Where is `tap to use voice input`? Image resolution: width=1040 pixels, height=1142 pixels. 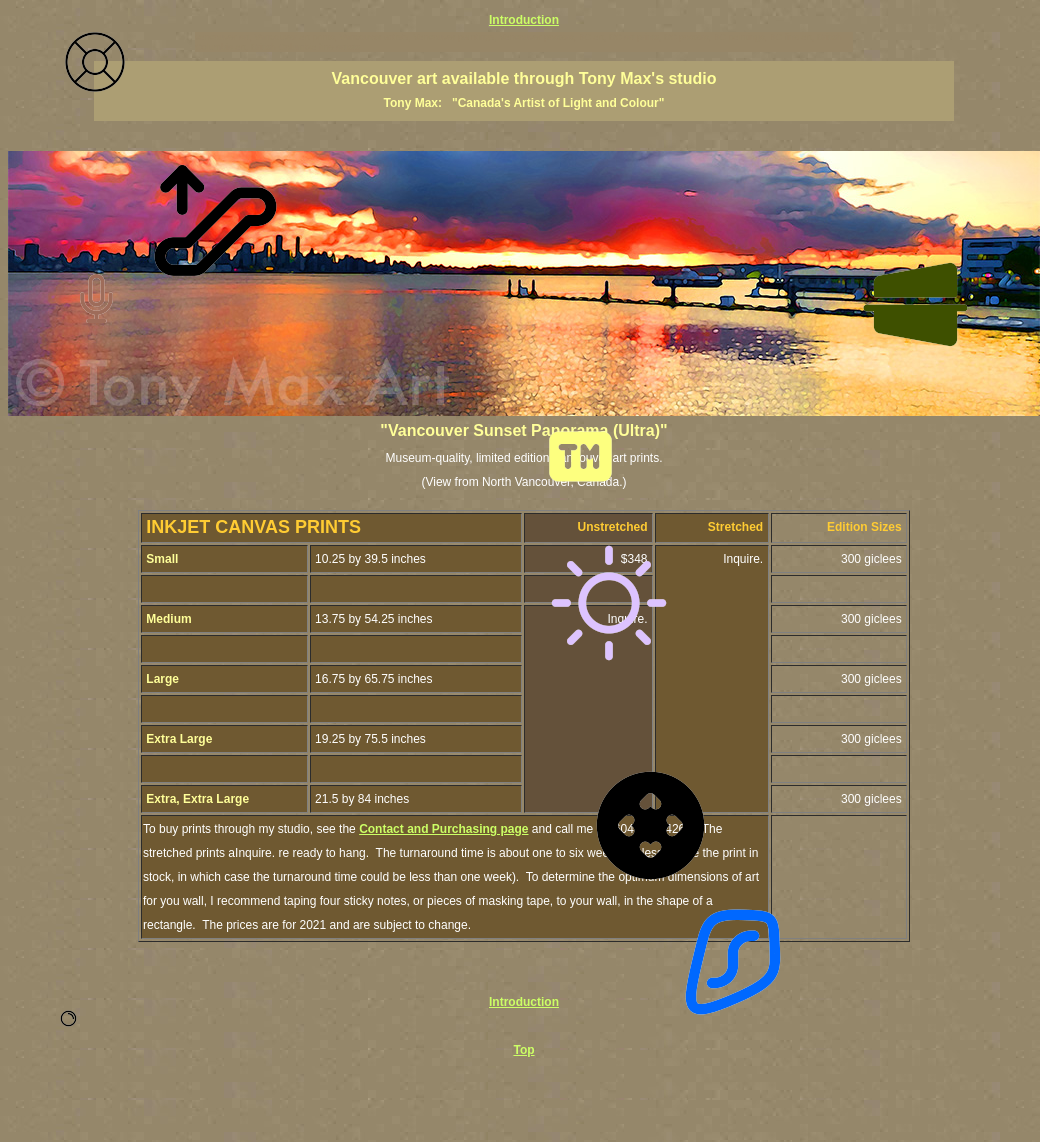
tap to use voice input is located at coordinates (96, 298).